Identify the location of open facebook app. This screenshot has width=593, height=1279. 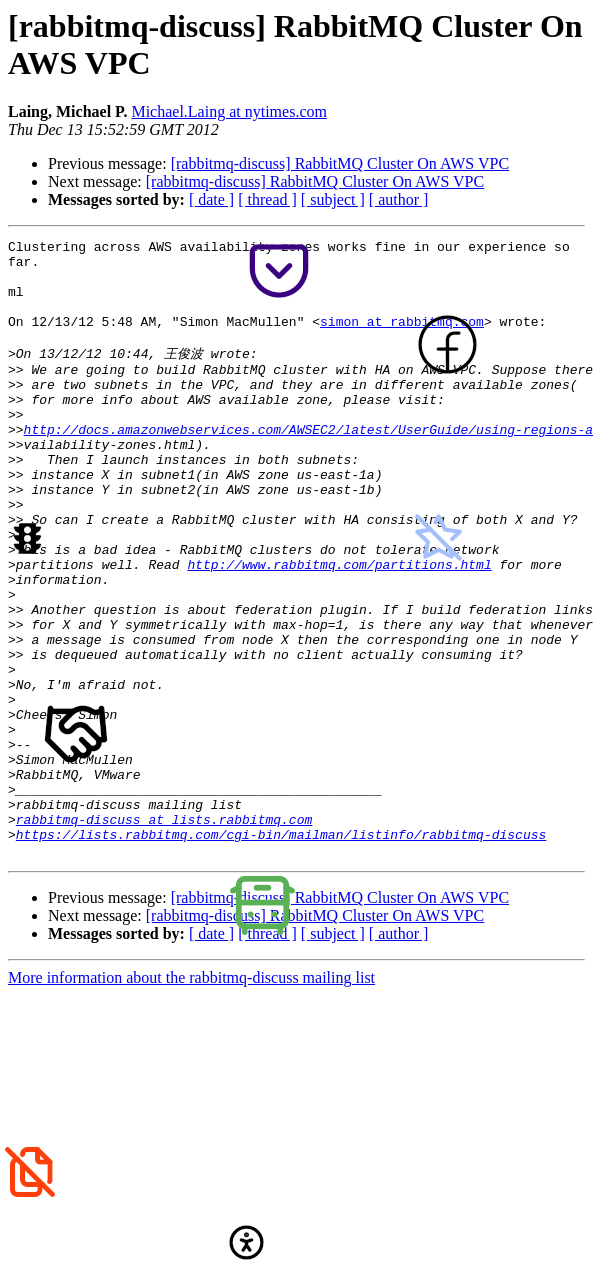
(447, 344).